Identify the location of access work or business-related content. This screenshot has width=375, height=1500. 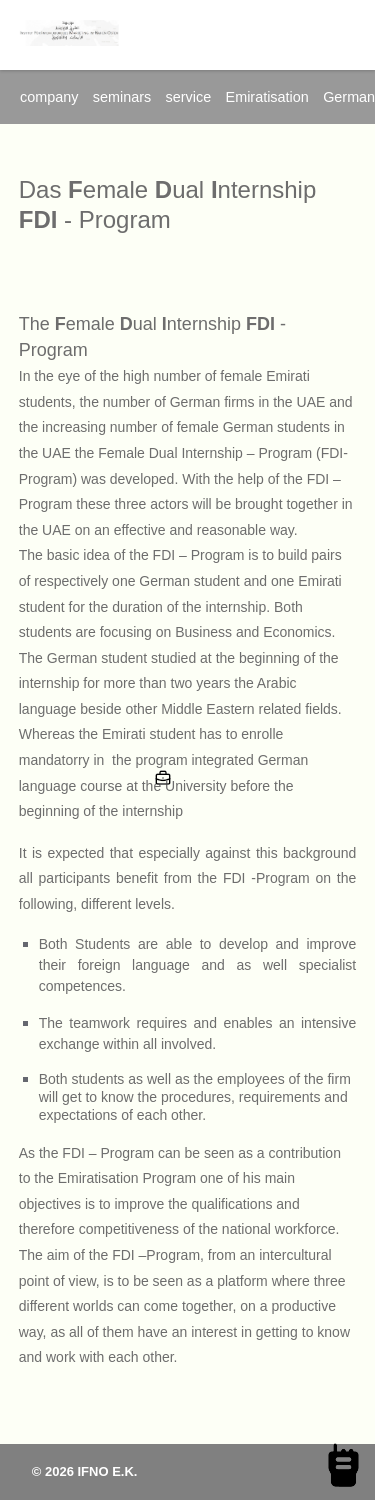
(163, 778).